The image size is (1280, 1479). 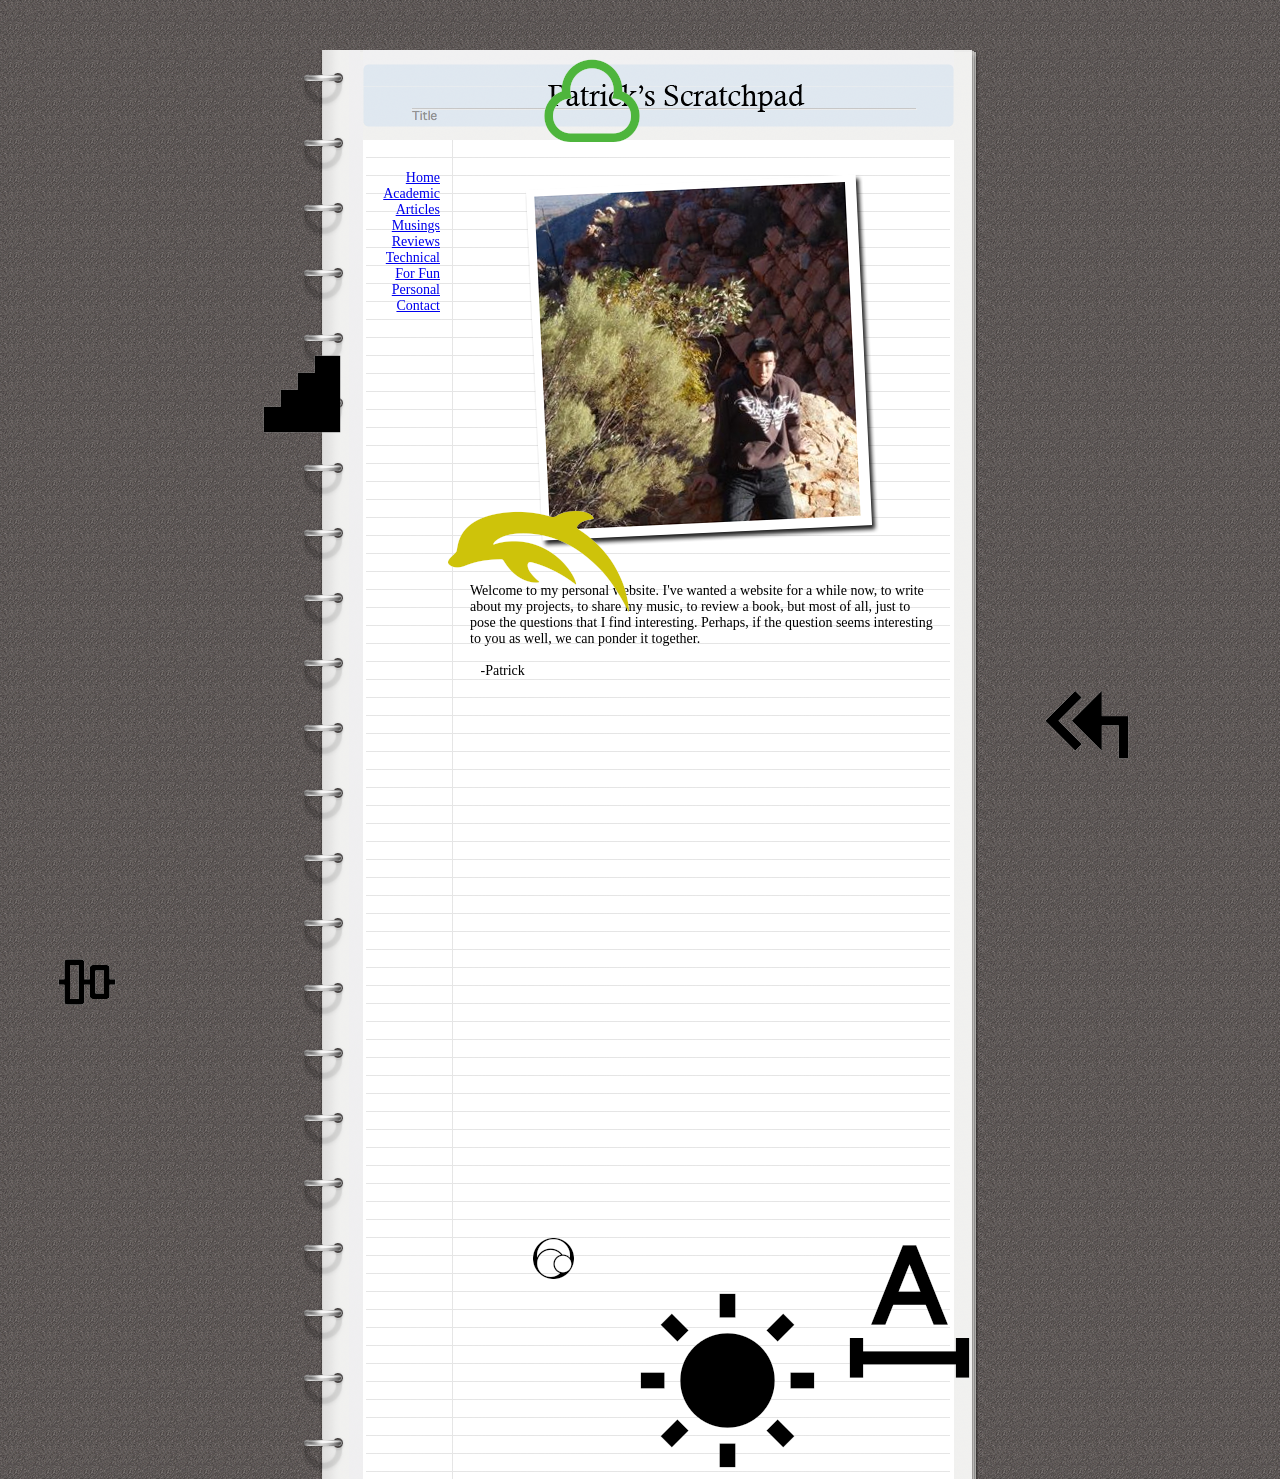 I want to click on pagseguro payment service logo, so click(x=553, y=1258).